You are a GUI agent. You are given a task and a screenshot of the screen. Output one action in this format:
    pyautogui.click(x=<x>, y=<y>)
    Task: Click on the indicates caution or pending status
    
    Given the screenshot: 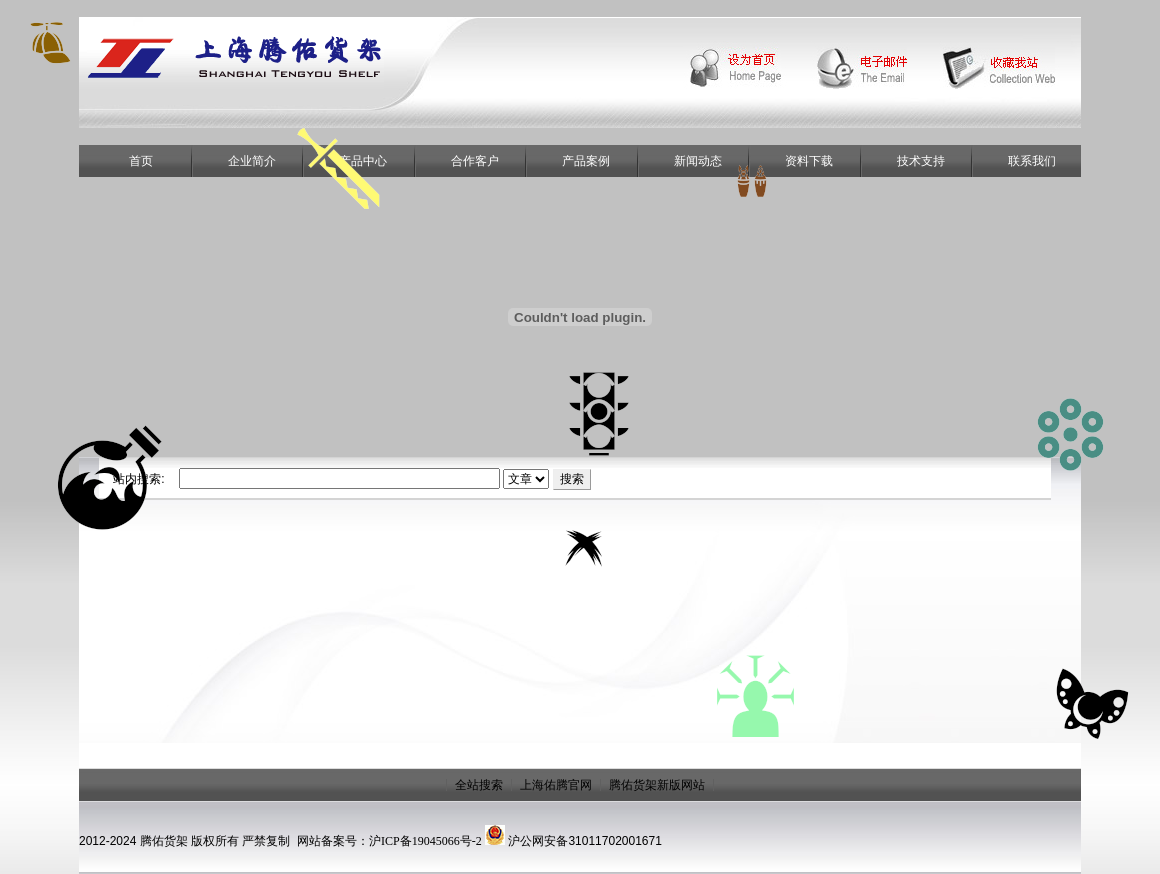 What is the action you would take?
    pyautogui.click(x=599, y=414)
    